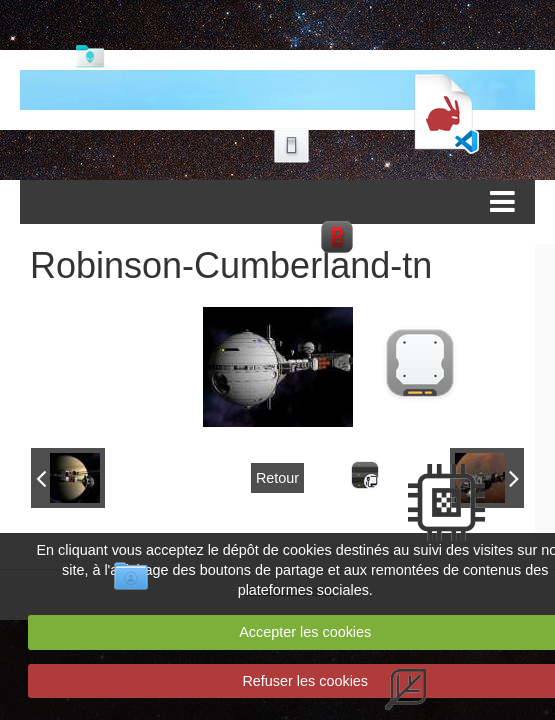 The width and height of the screenshot is (555, 720). Describe the element at coordinates (420, 364) in the screenshot. I see `open disk and storage preferences` at that location.